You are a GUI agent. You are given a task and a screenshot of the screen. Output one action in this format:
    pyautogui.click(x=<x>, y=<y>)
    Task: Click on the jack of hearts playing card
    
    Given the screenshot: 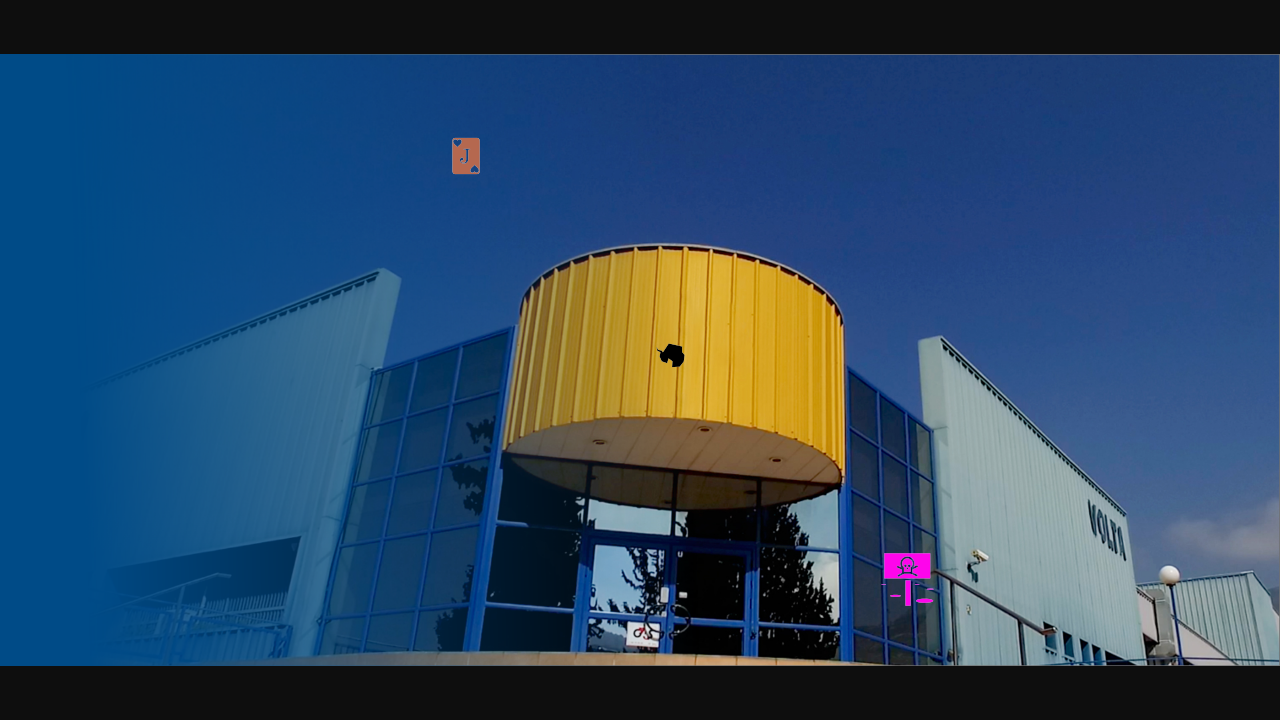 What is the action you would take?
    pyautogui.click(x=466, y=156)
    